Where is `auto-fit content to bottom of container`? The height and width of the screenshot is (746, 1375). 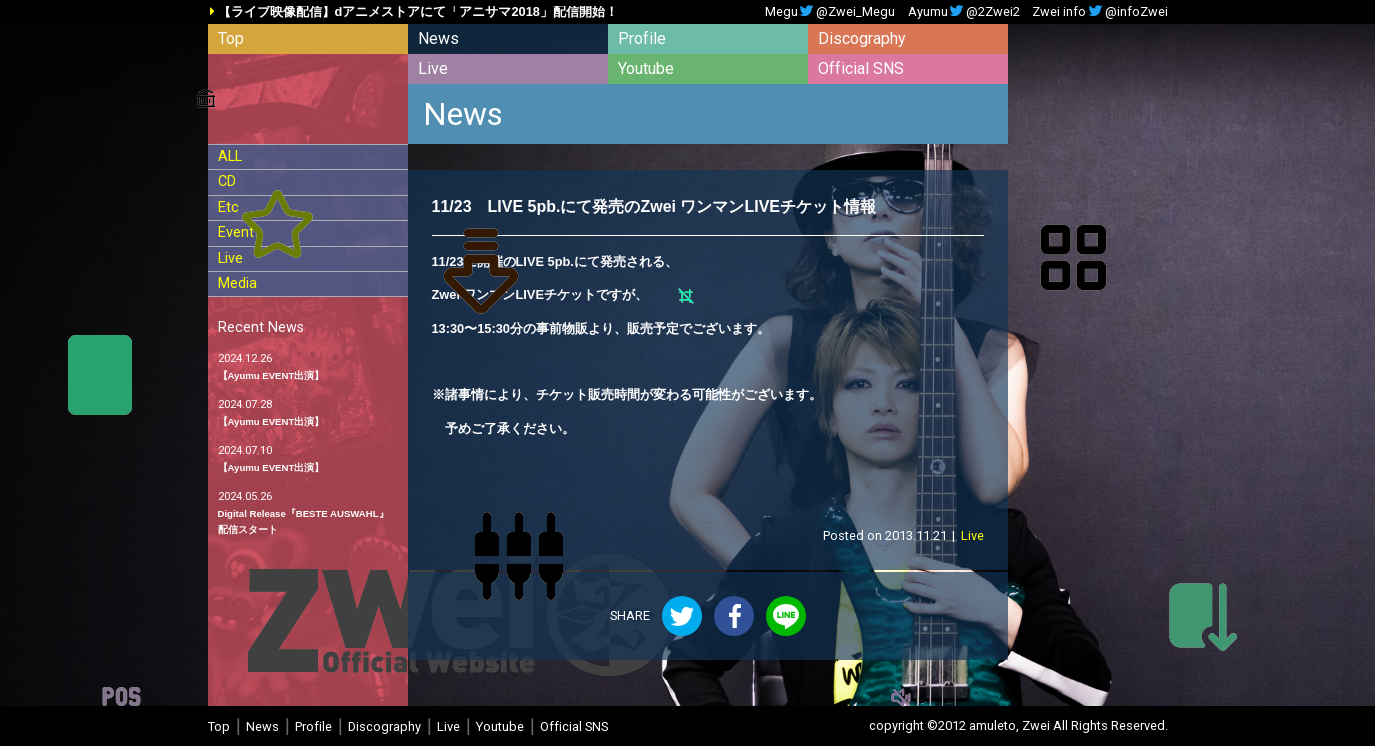 auto-fit content to bottom of container is located at coordinates (1201, 615).